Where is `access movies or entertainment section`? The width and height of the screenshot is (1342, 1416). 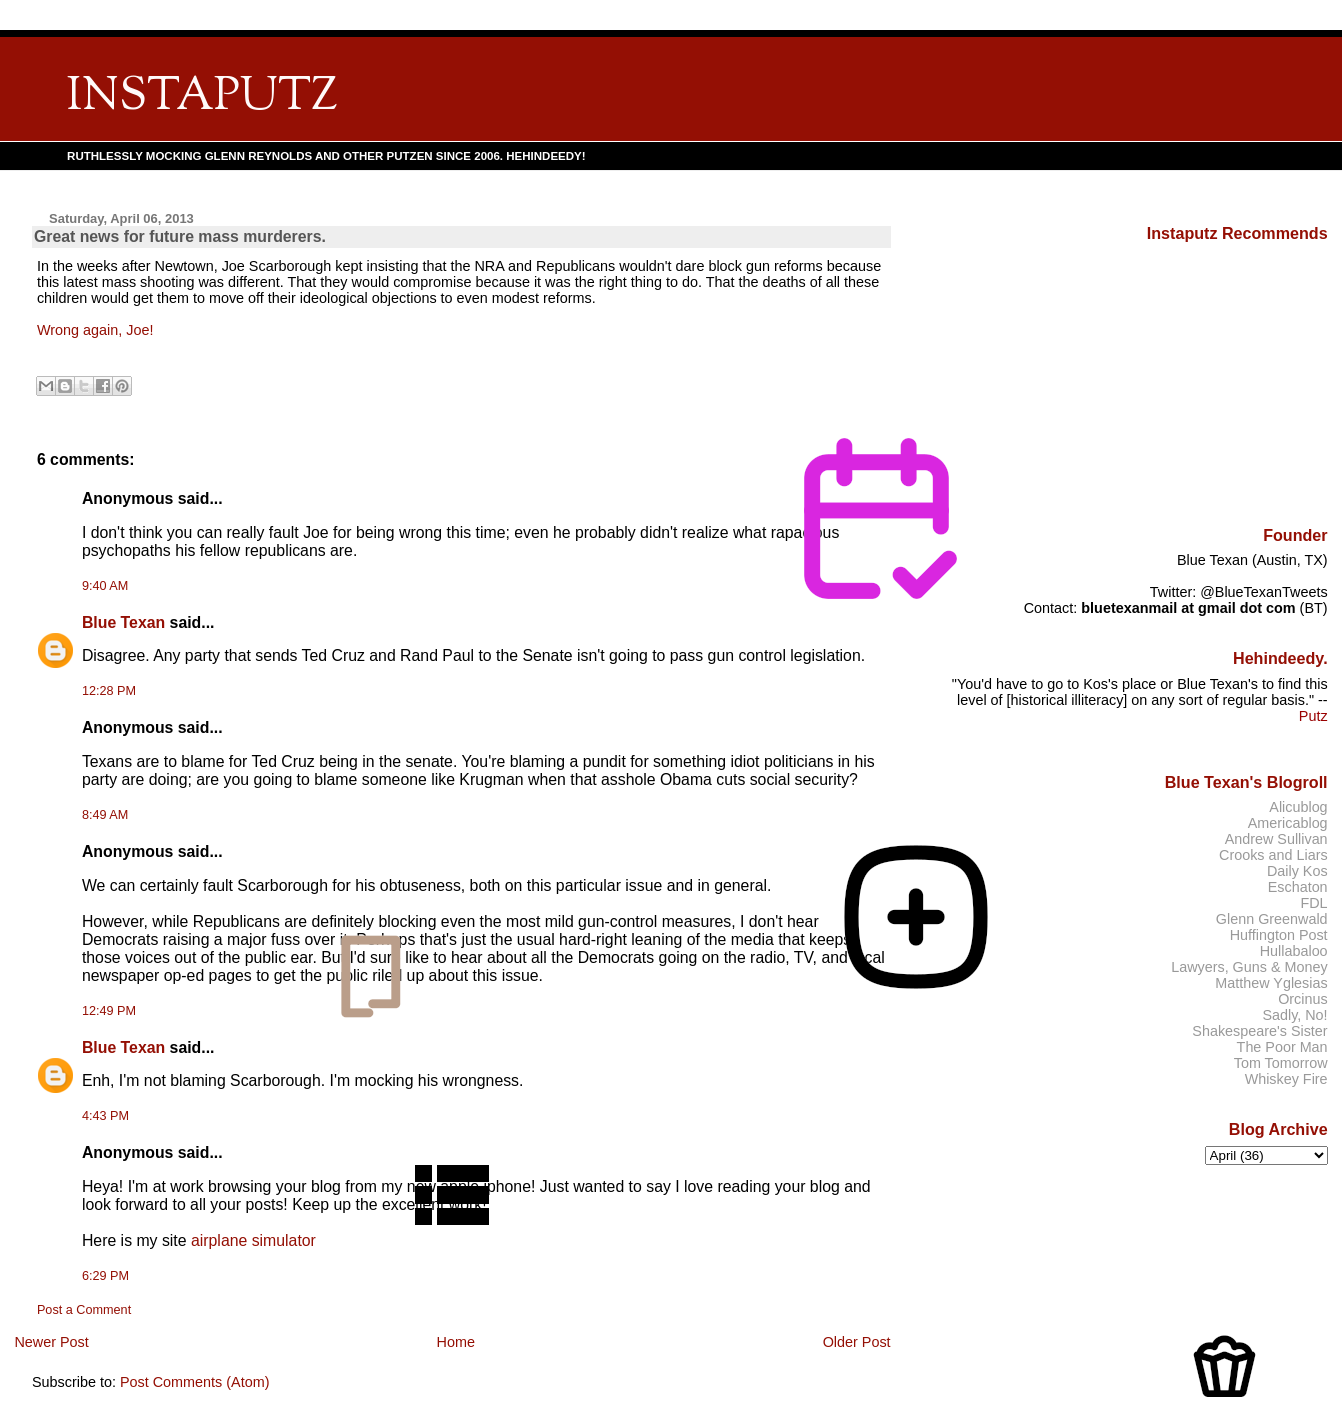 access movies or entertainment section is located at coordinates (1224, 1368).